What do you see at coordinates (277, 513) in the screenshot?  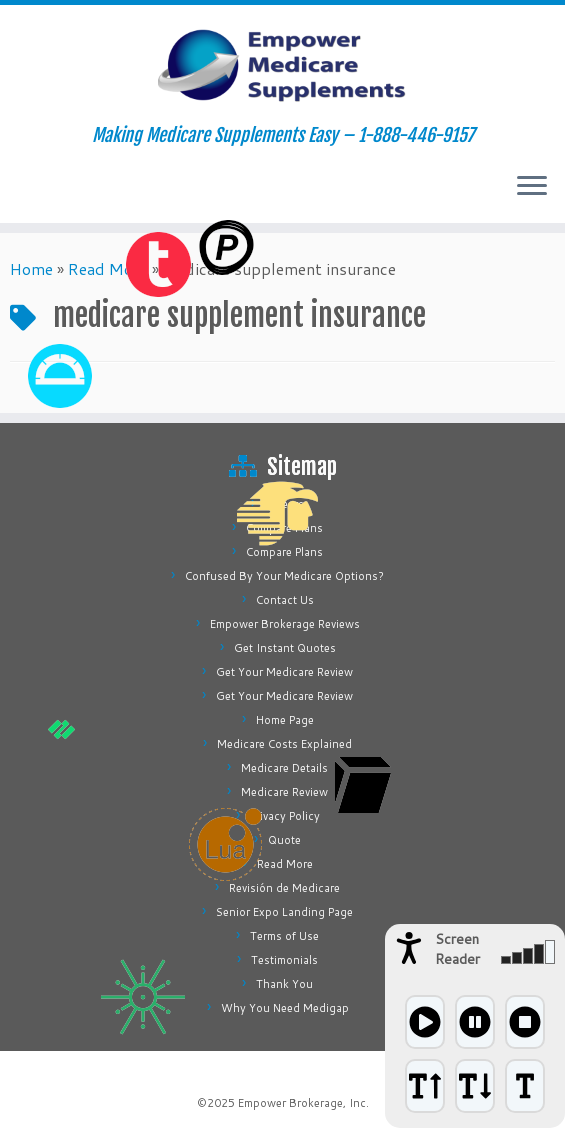 I see `aeromexico airline logo` at bounding box center [277, 513].